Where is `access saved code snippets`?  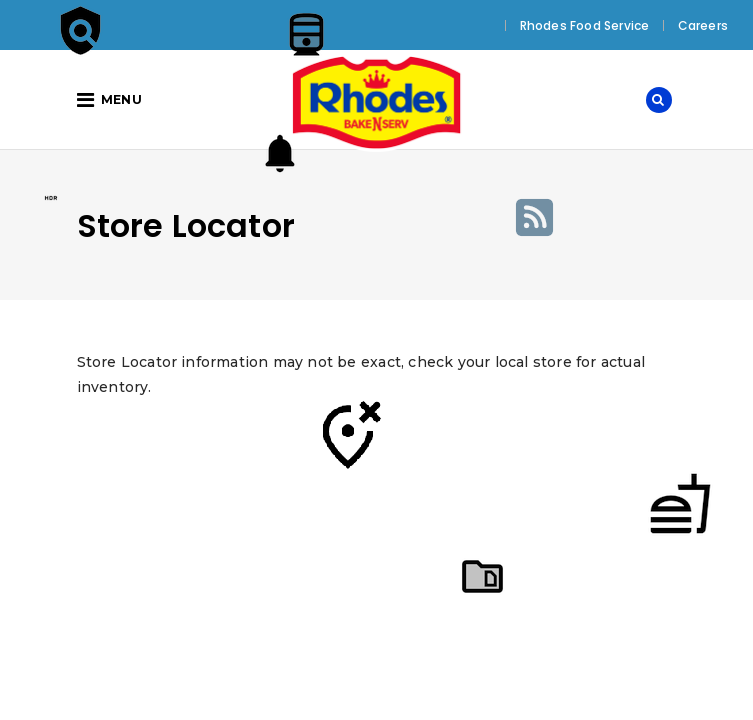 access saved code snippets is located at coordinates (482, 576).